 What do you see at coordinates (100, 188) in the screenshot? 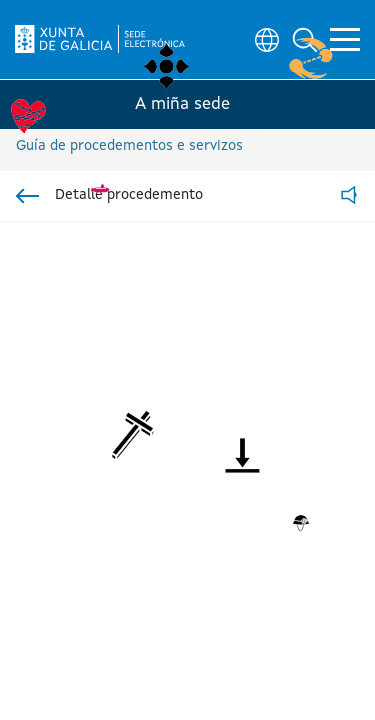
I see `navigate to submarine or underwater vessel section` at bounding box center [100, 188].